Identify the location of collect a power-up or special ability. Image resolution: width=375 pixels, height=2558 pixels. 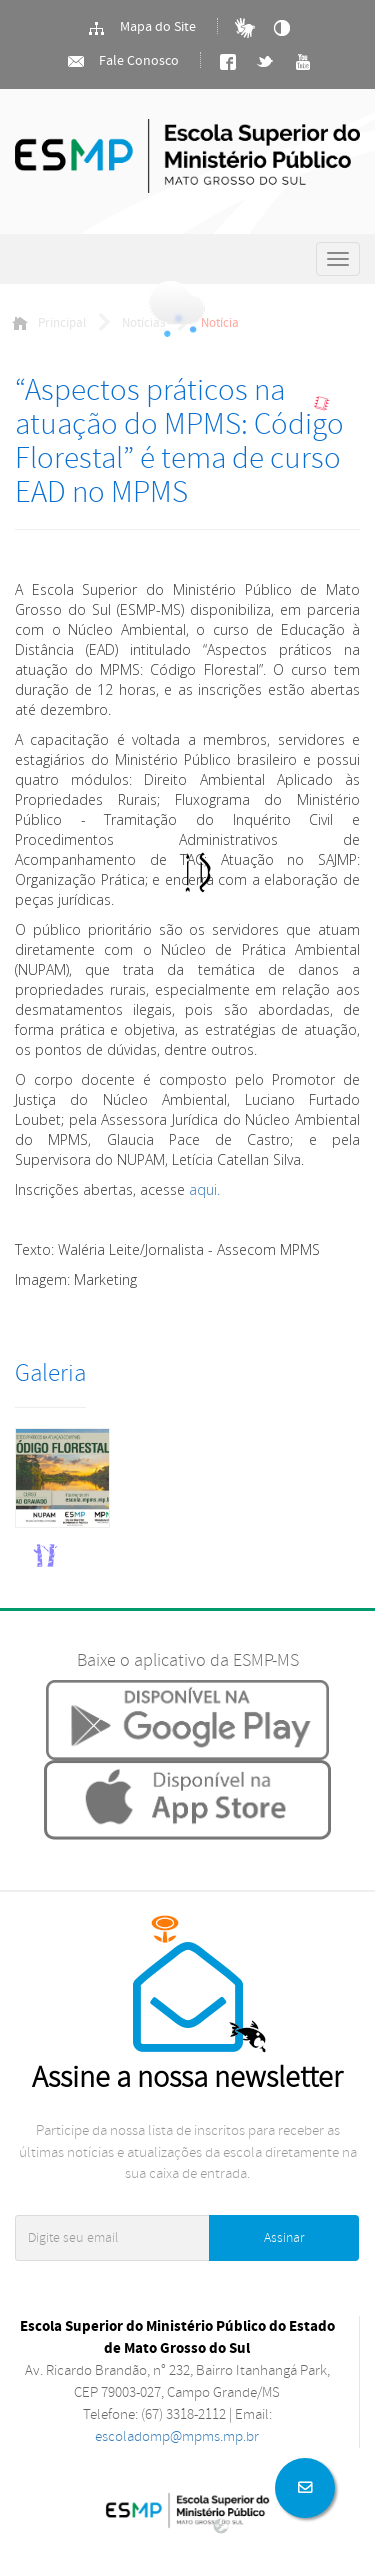
(165, 1928).